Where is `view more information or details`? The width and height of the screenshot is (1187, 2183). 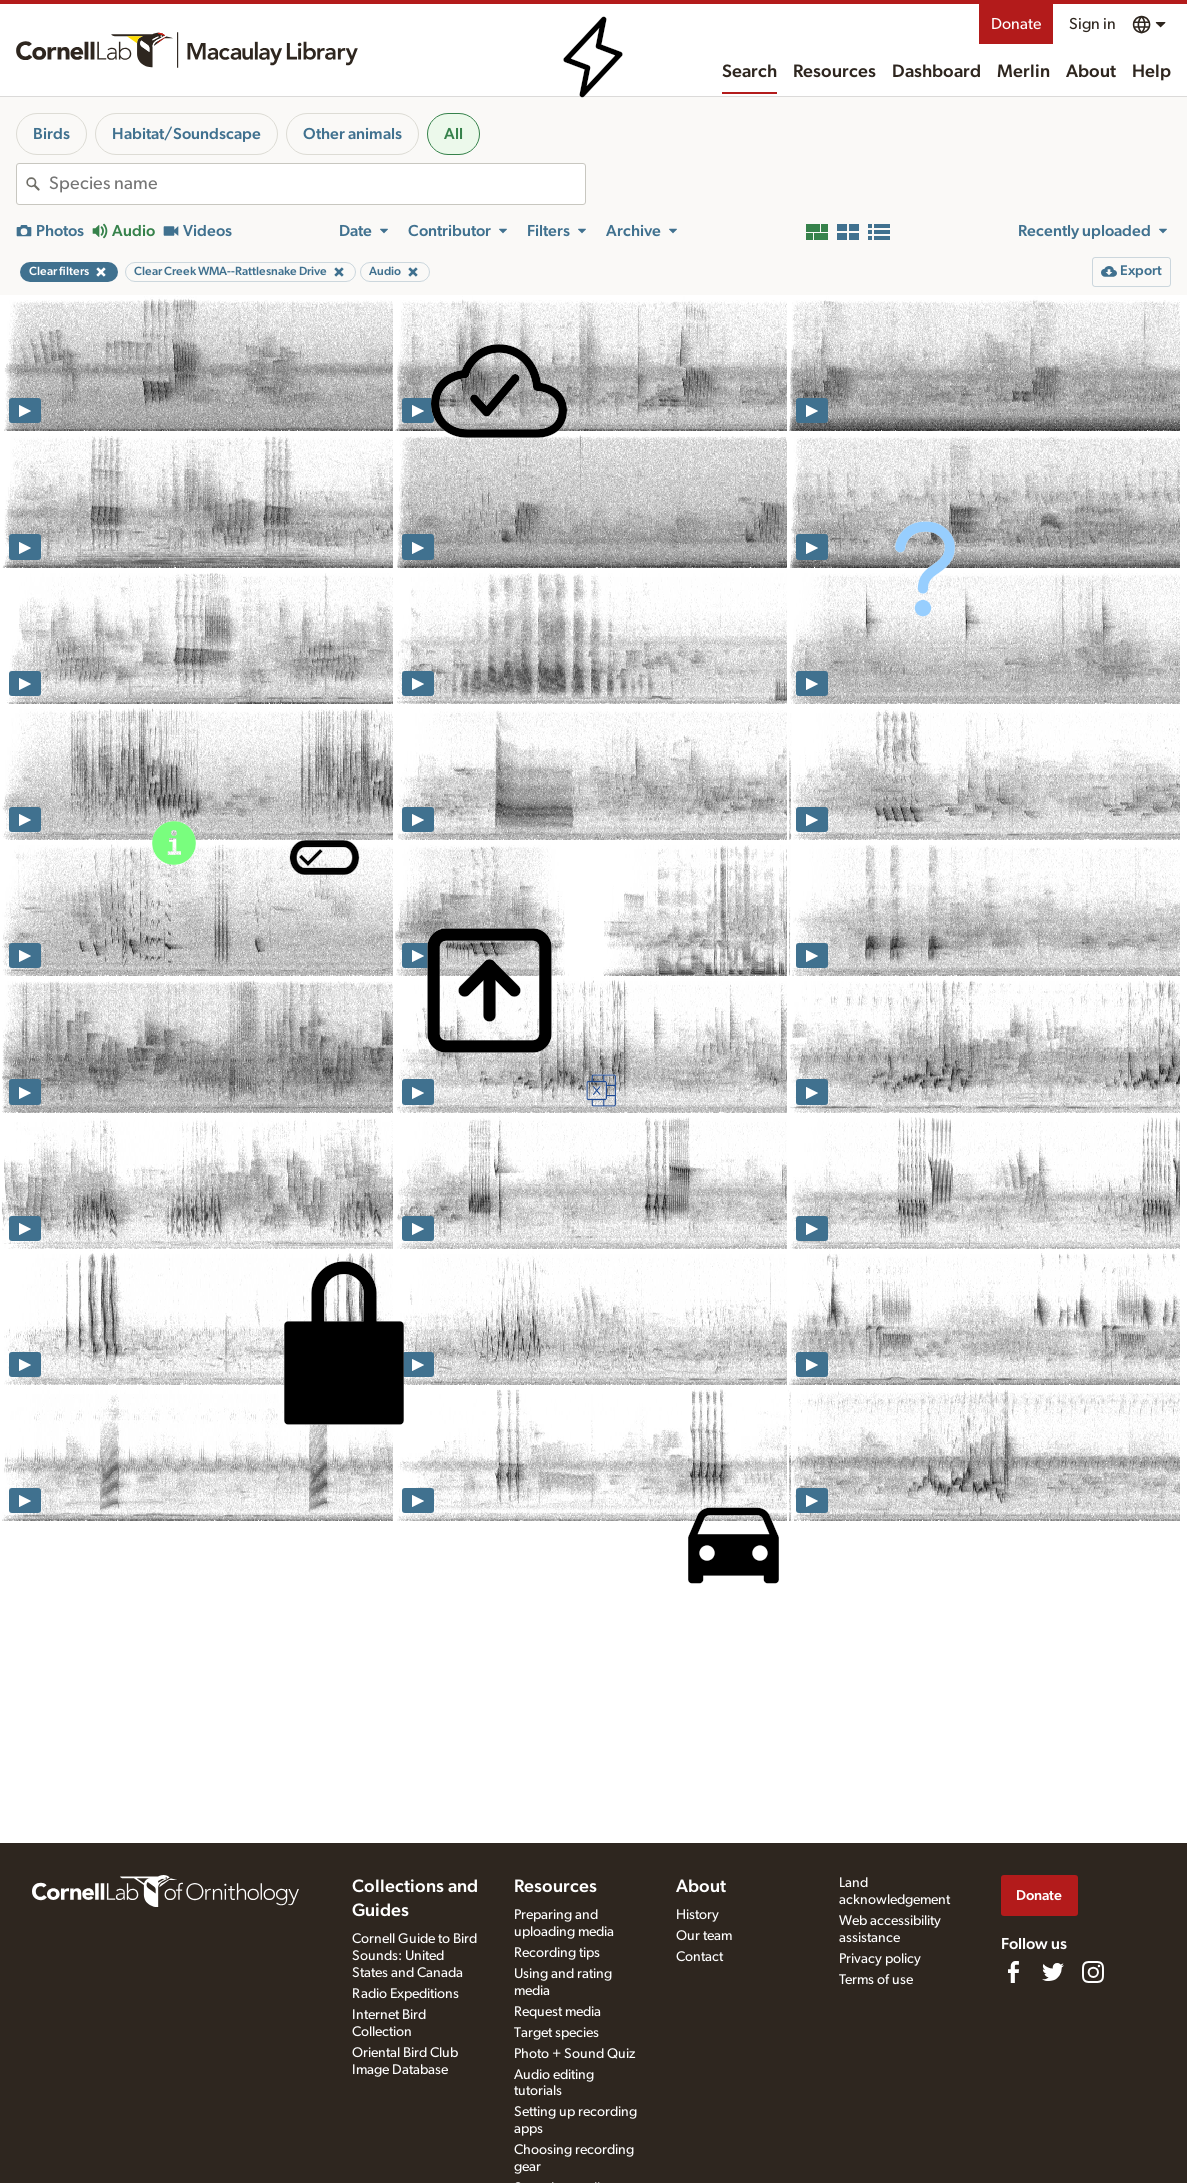 view more information or details is located at coordinates (174, 843).